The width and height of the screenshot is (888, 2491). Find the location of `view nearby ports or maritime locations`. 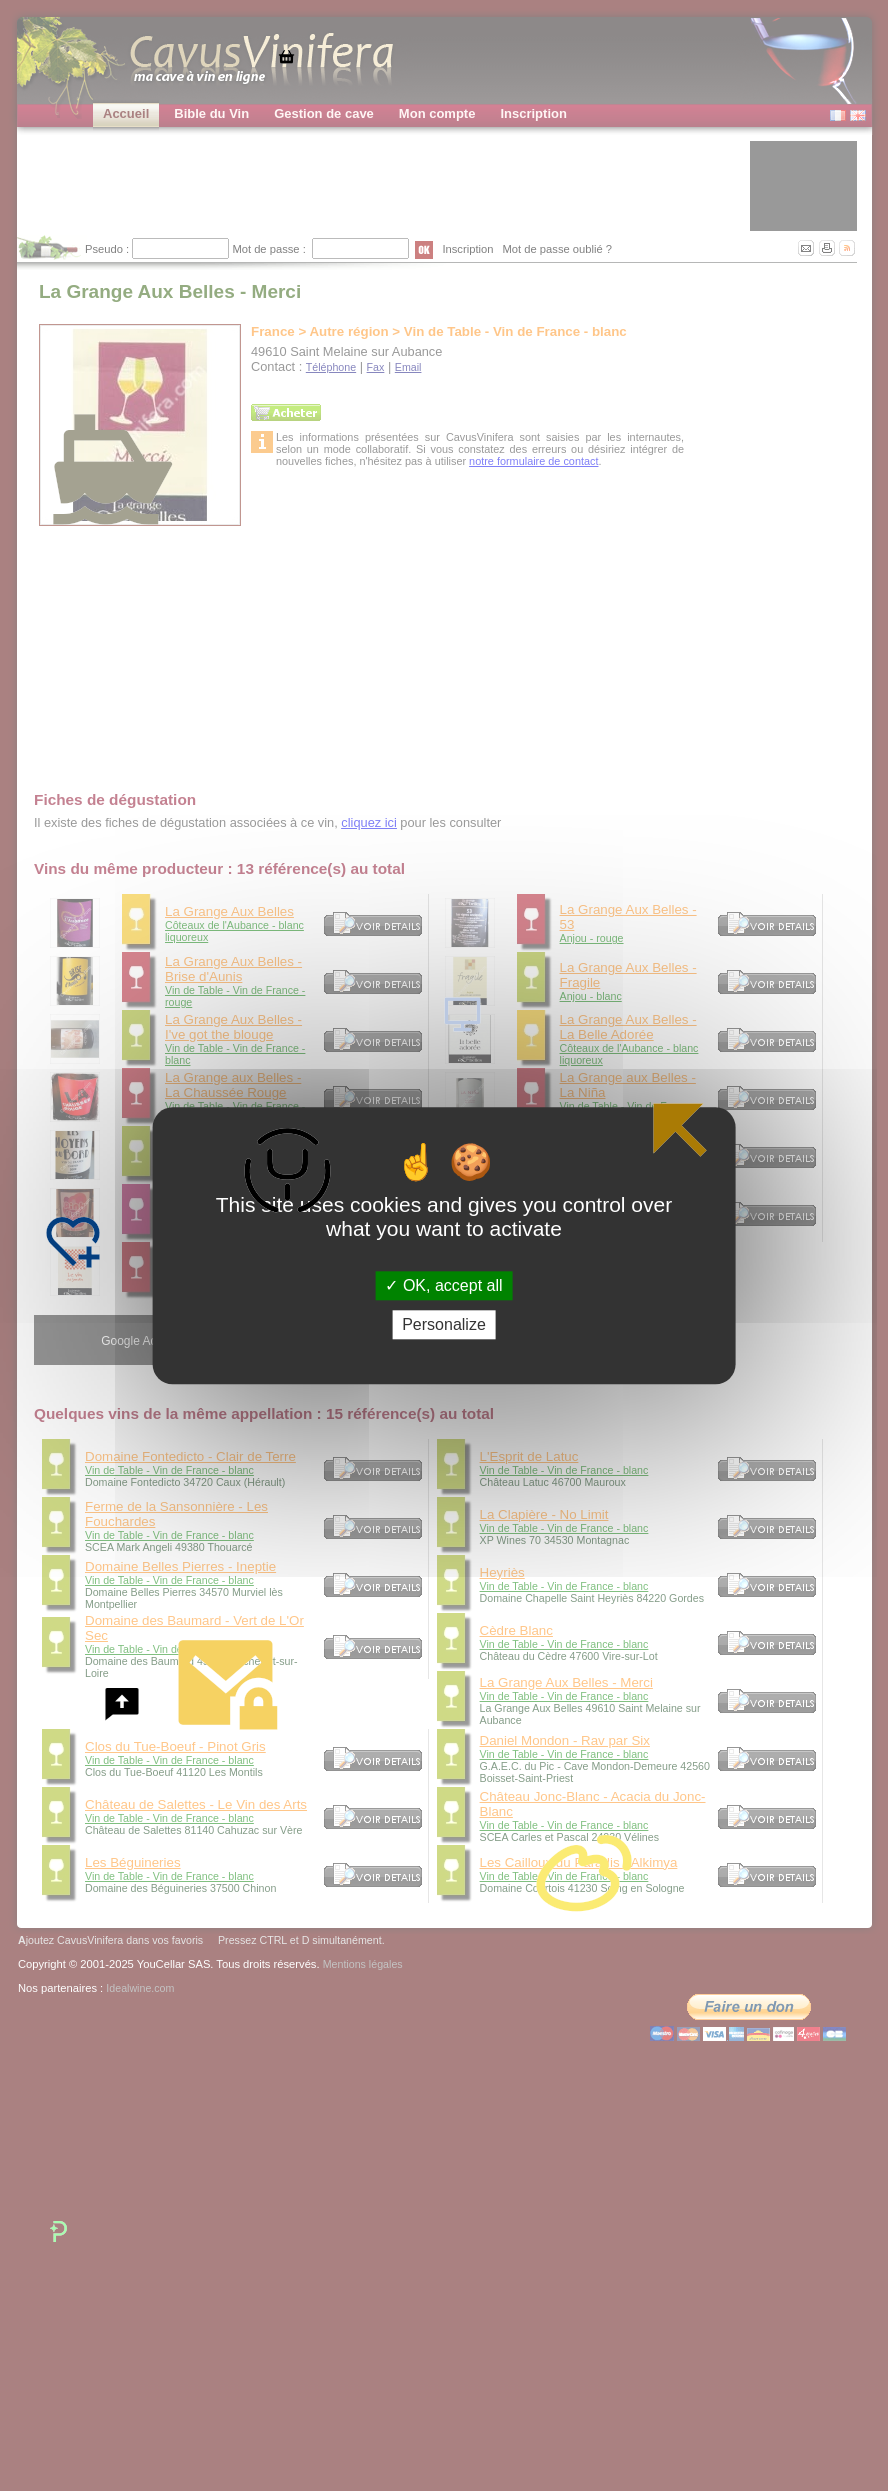

view nearby ports or maritime locations is located at coordinates (111, 472).